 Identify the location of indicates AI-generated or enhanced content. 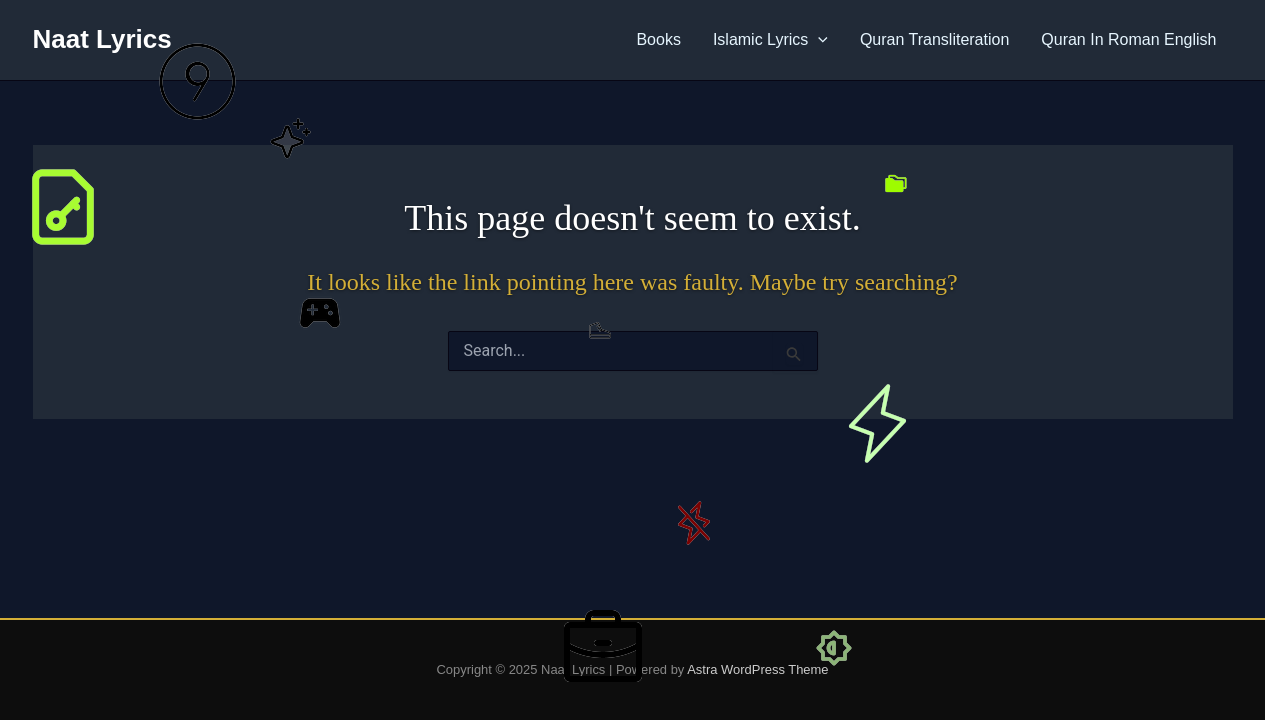
(290, 139).